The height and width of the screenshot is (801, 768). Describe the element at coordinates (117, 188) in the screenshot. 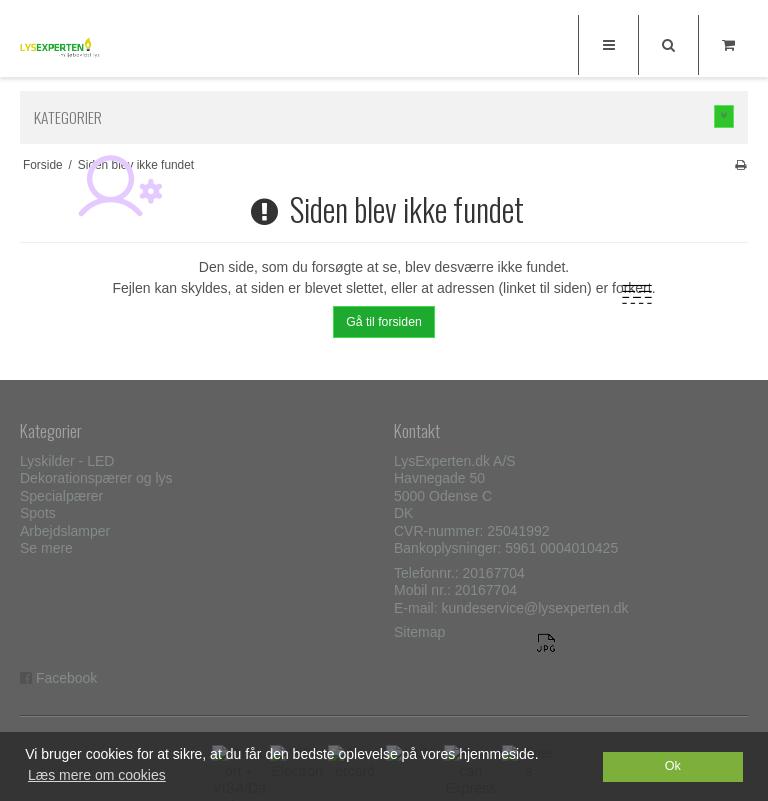

I see `access user settings` at that location.